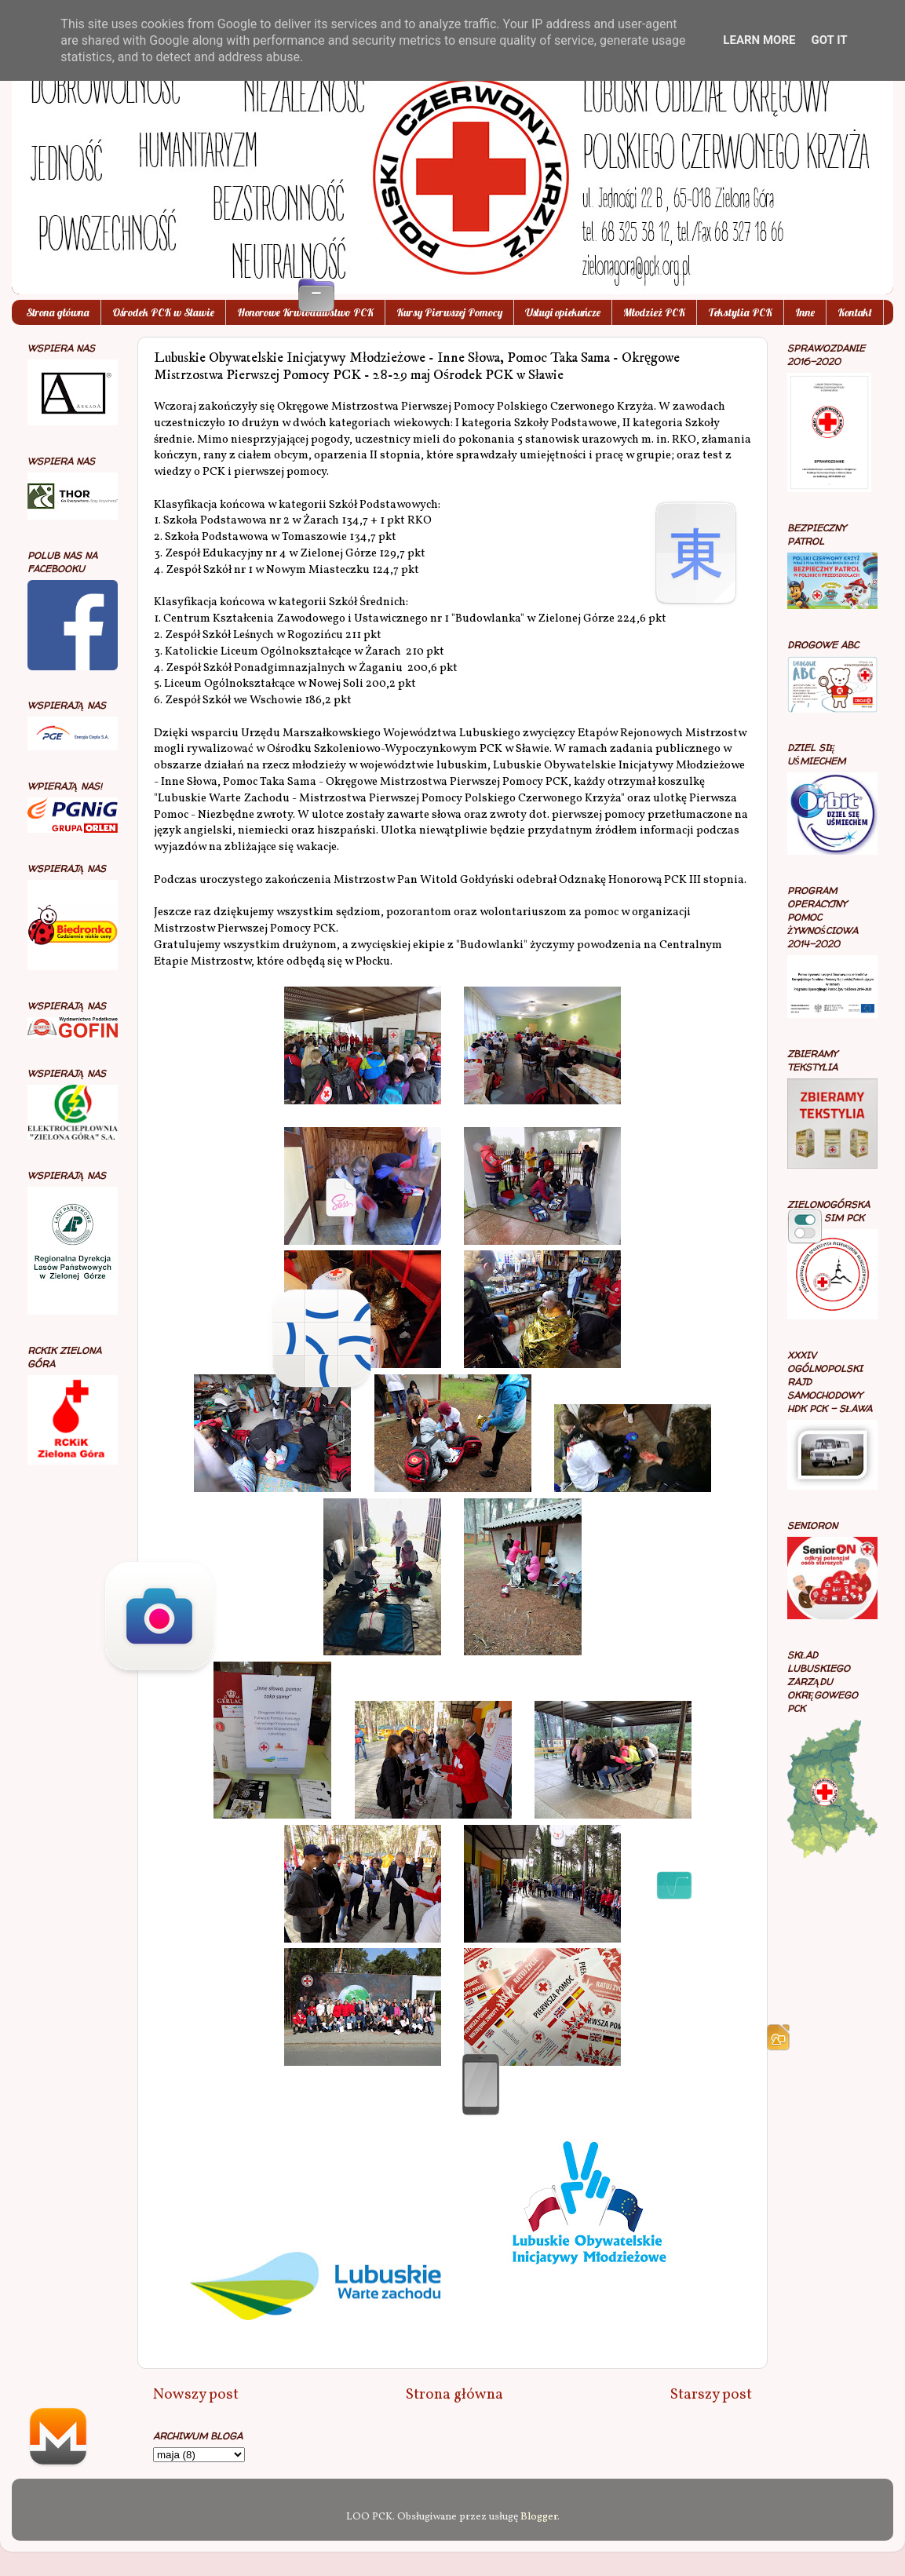  Describe the element at coordinates (322, 1338) in the screenshot. I see `launch gnome taquin sliding puzzle game` at that location.